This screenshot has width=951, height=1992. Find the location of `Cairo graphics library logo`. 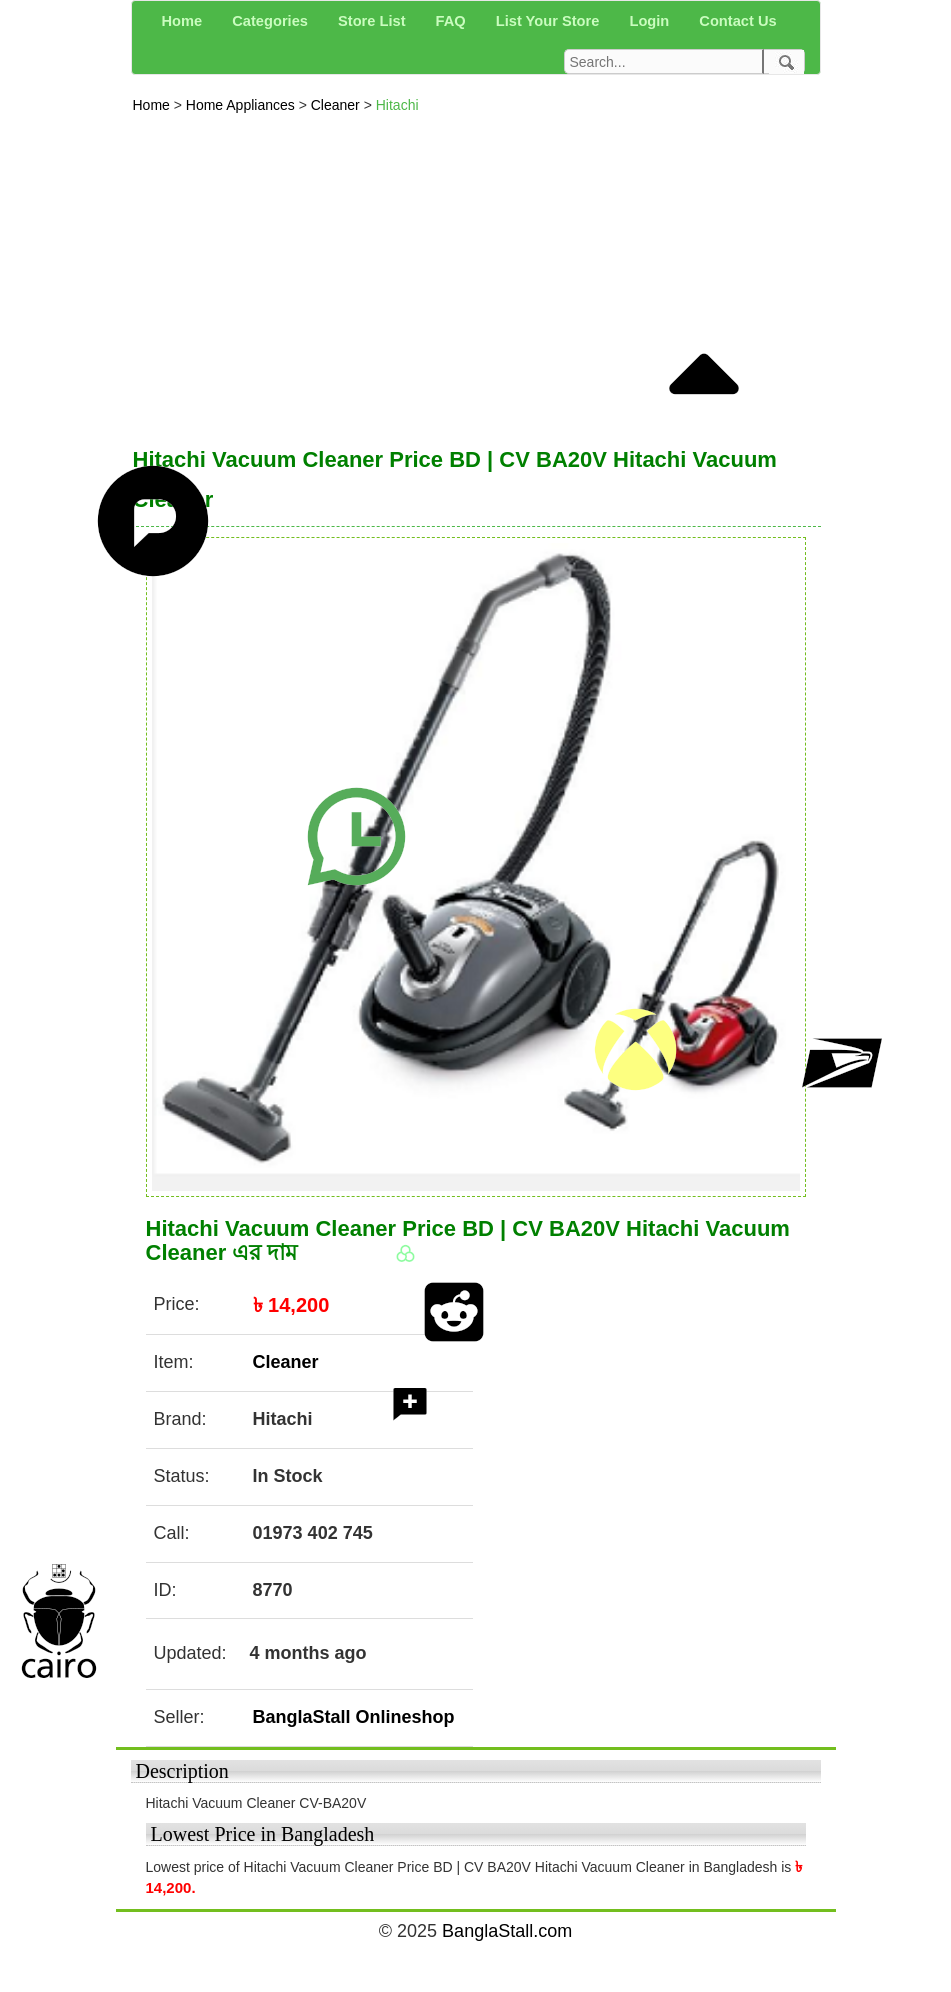

Cairo graphics library logo is located at coordinates (59, 1621).